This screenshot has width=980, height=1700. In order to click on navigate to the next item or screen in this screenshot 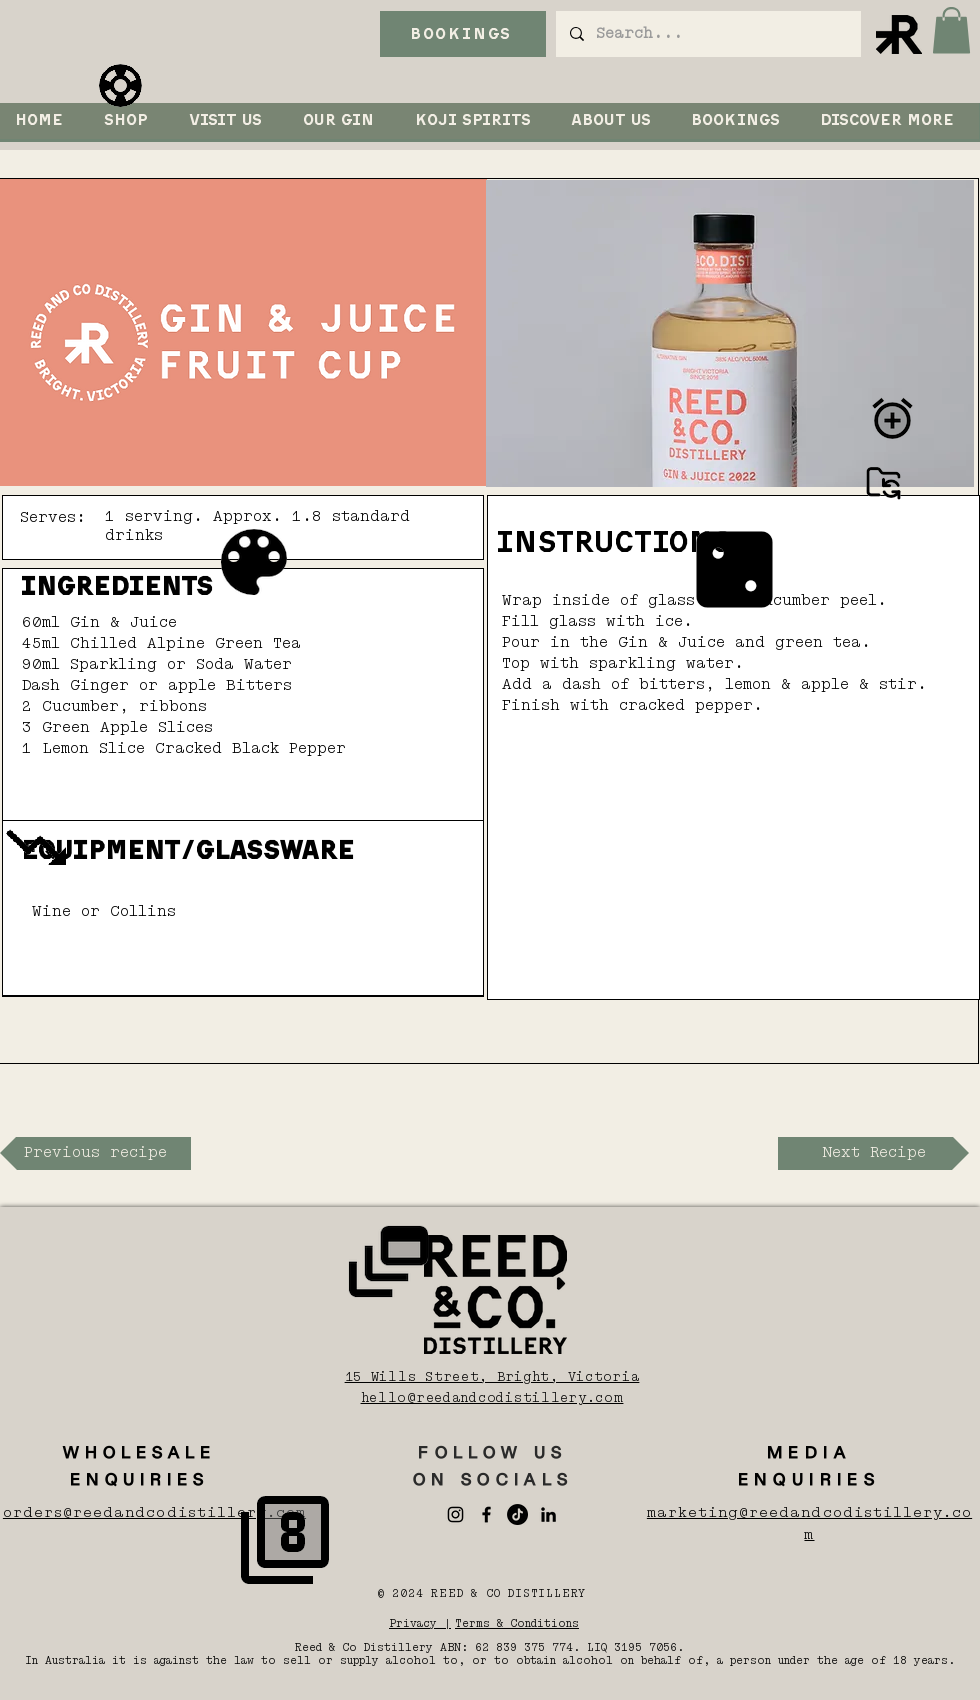, I will do `click(560, 1283)`.